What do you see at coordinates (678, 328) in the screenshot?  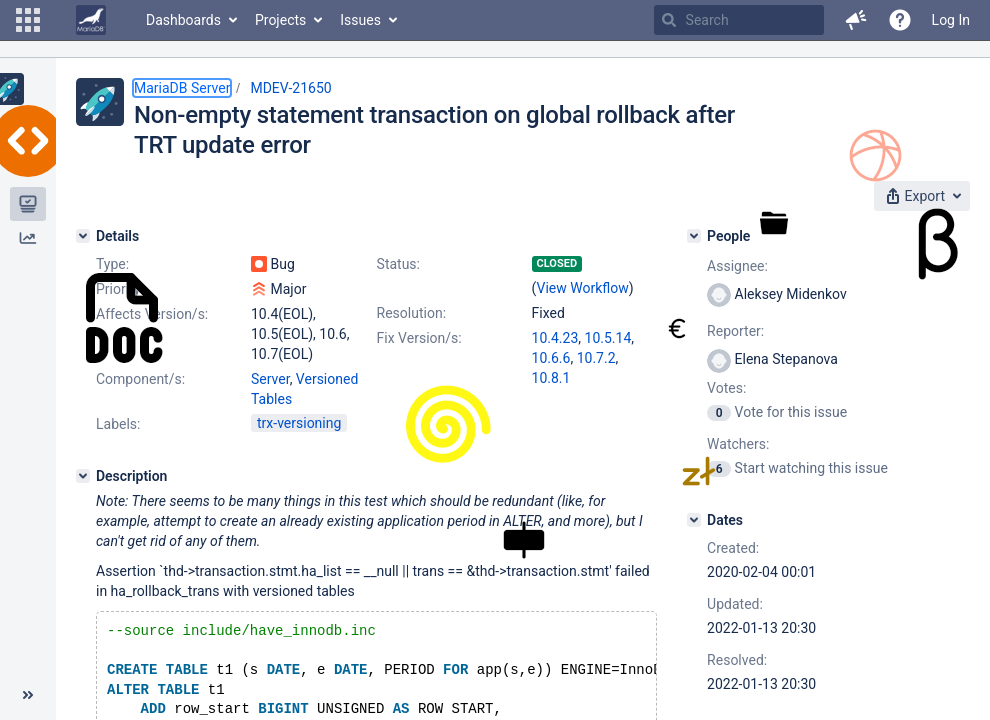 I see `view price in euros` at bounding box center [678, 328].